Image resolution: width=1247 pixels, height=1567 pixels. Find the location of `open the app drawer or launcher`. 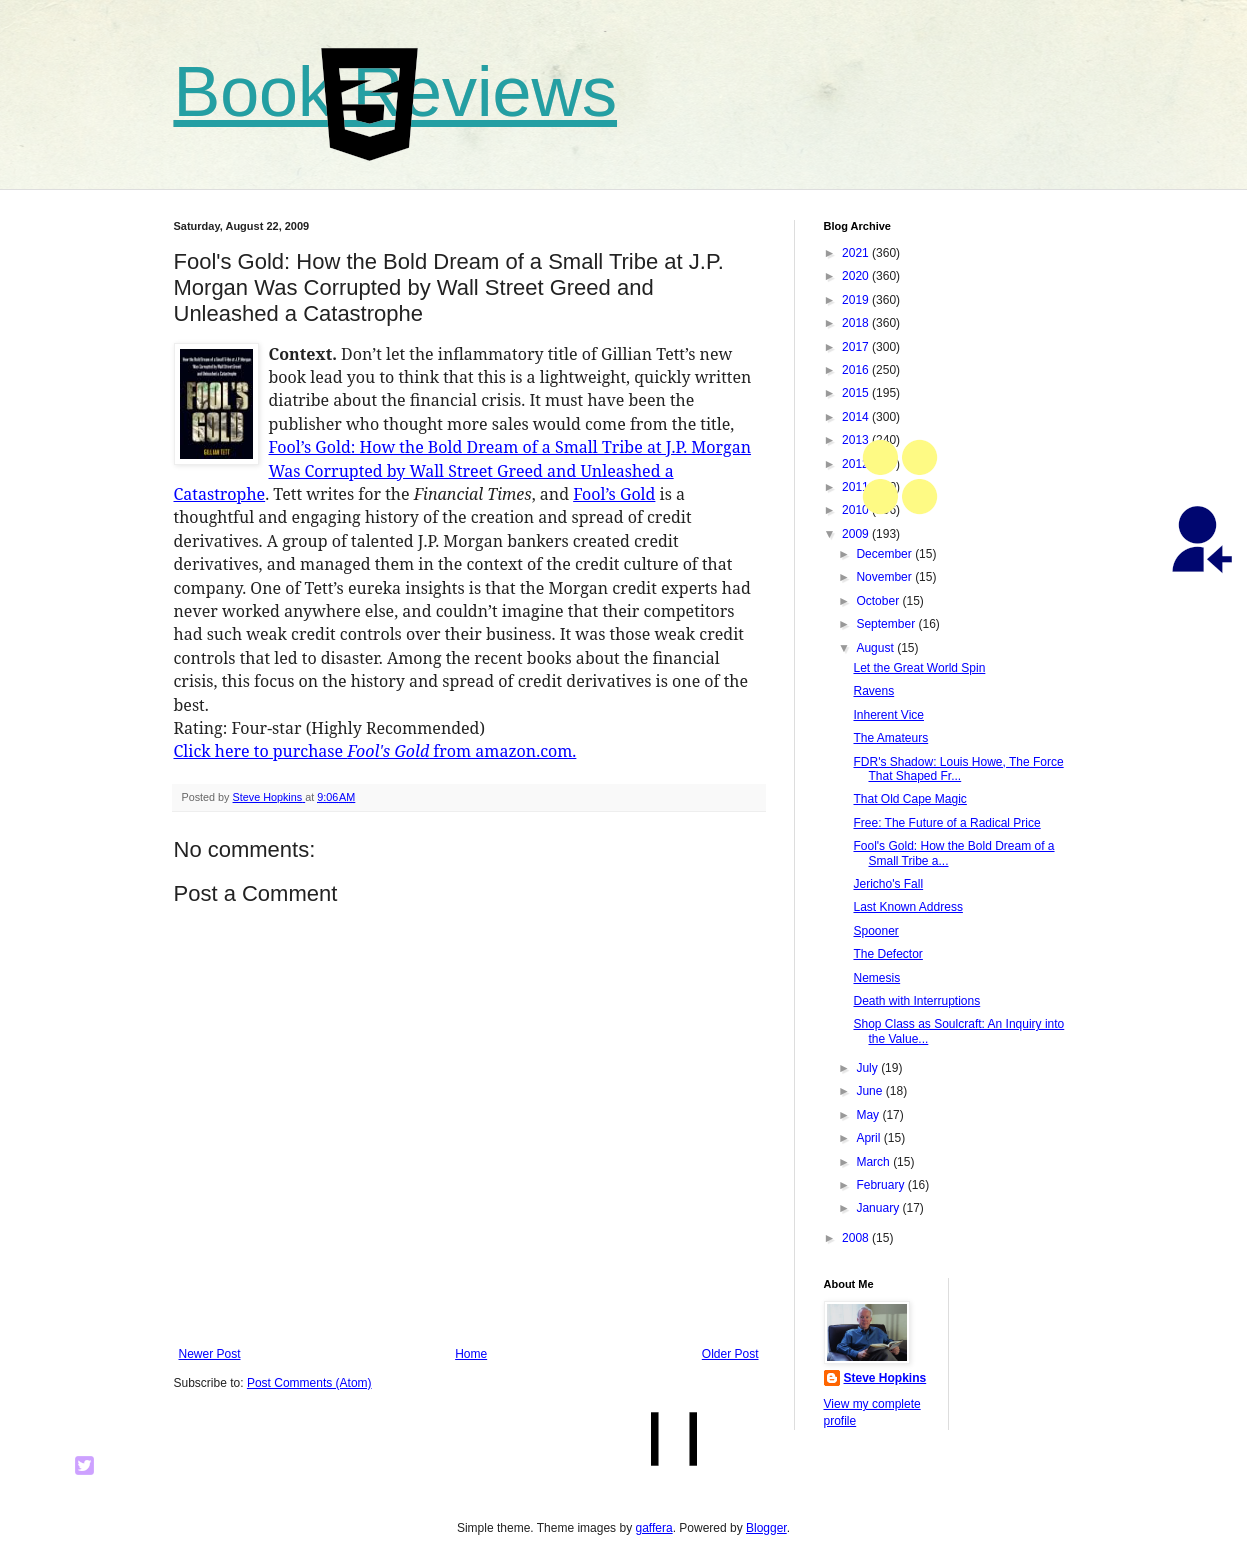

open the app drawer or launcher is located at coordinates (900, 477).